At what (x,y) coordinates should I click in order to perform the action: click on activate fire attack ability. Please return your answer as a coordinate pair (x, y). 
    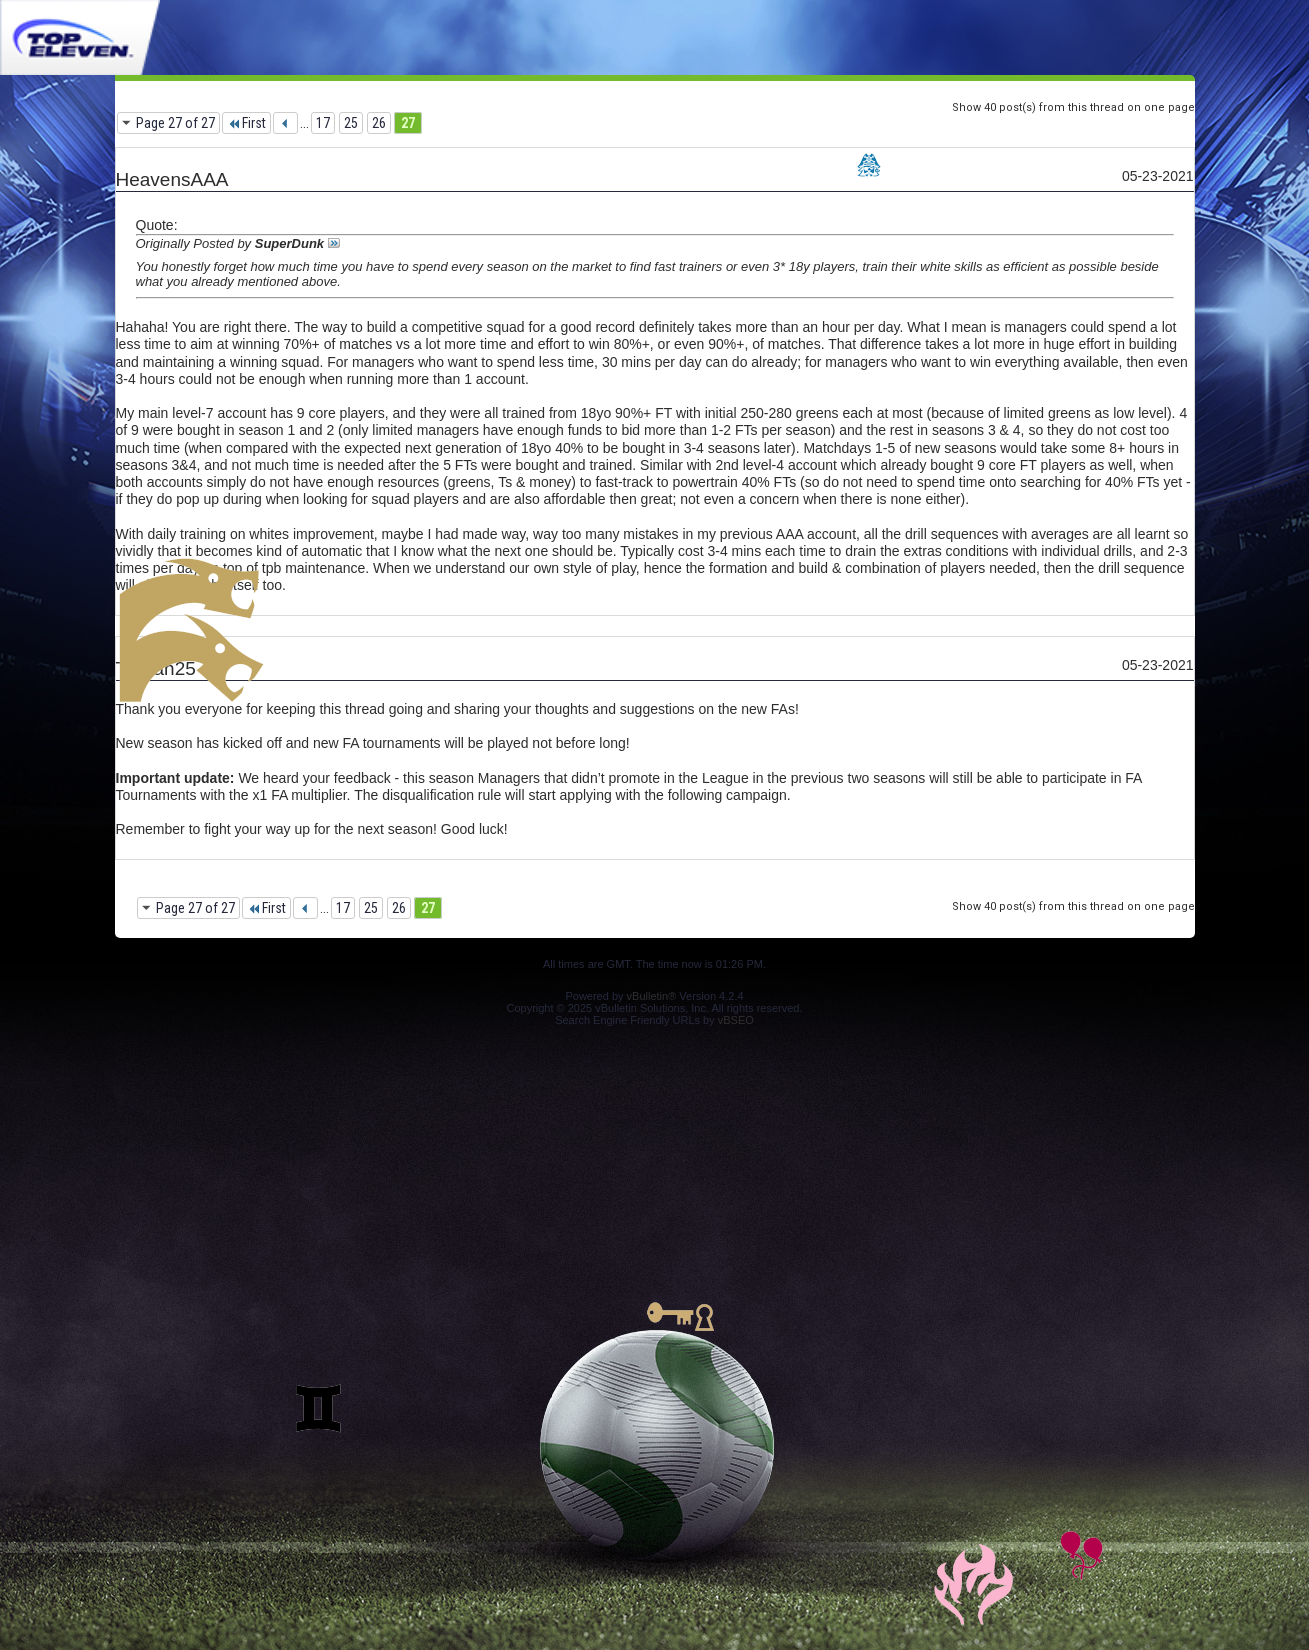
    Looking at the image, I should click on (973, 1584).